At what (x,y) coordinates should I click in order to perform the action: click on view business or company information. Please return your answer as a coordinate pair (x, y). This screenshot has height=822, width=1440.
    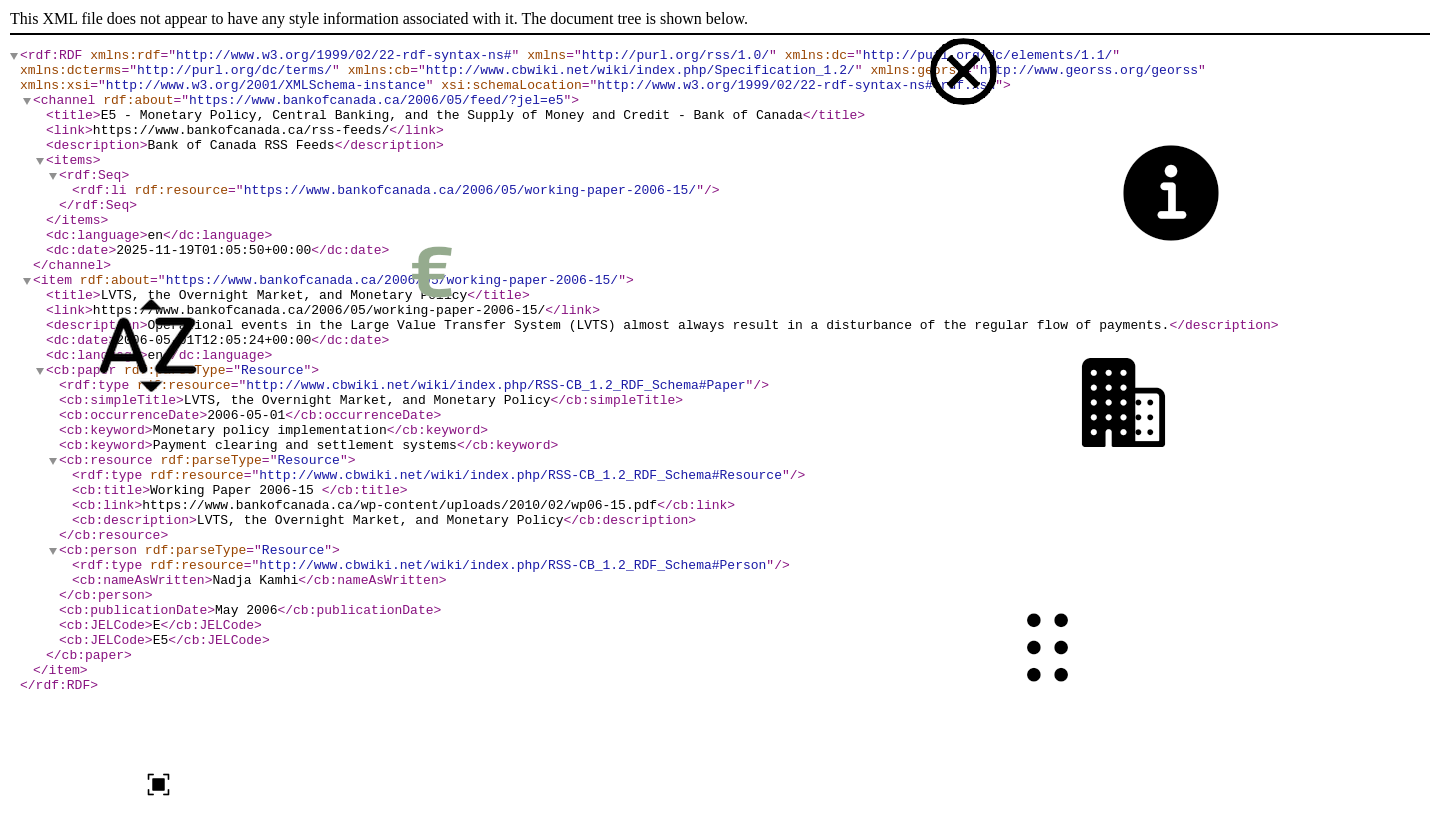
    Looking at the image, I should click on (1123, 402).